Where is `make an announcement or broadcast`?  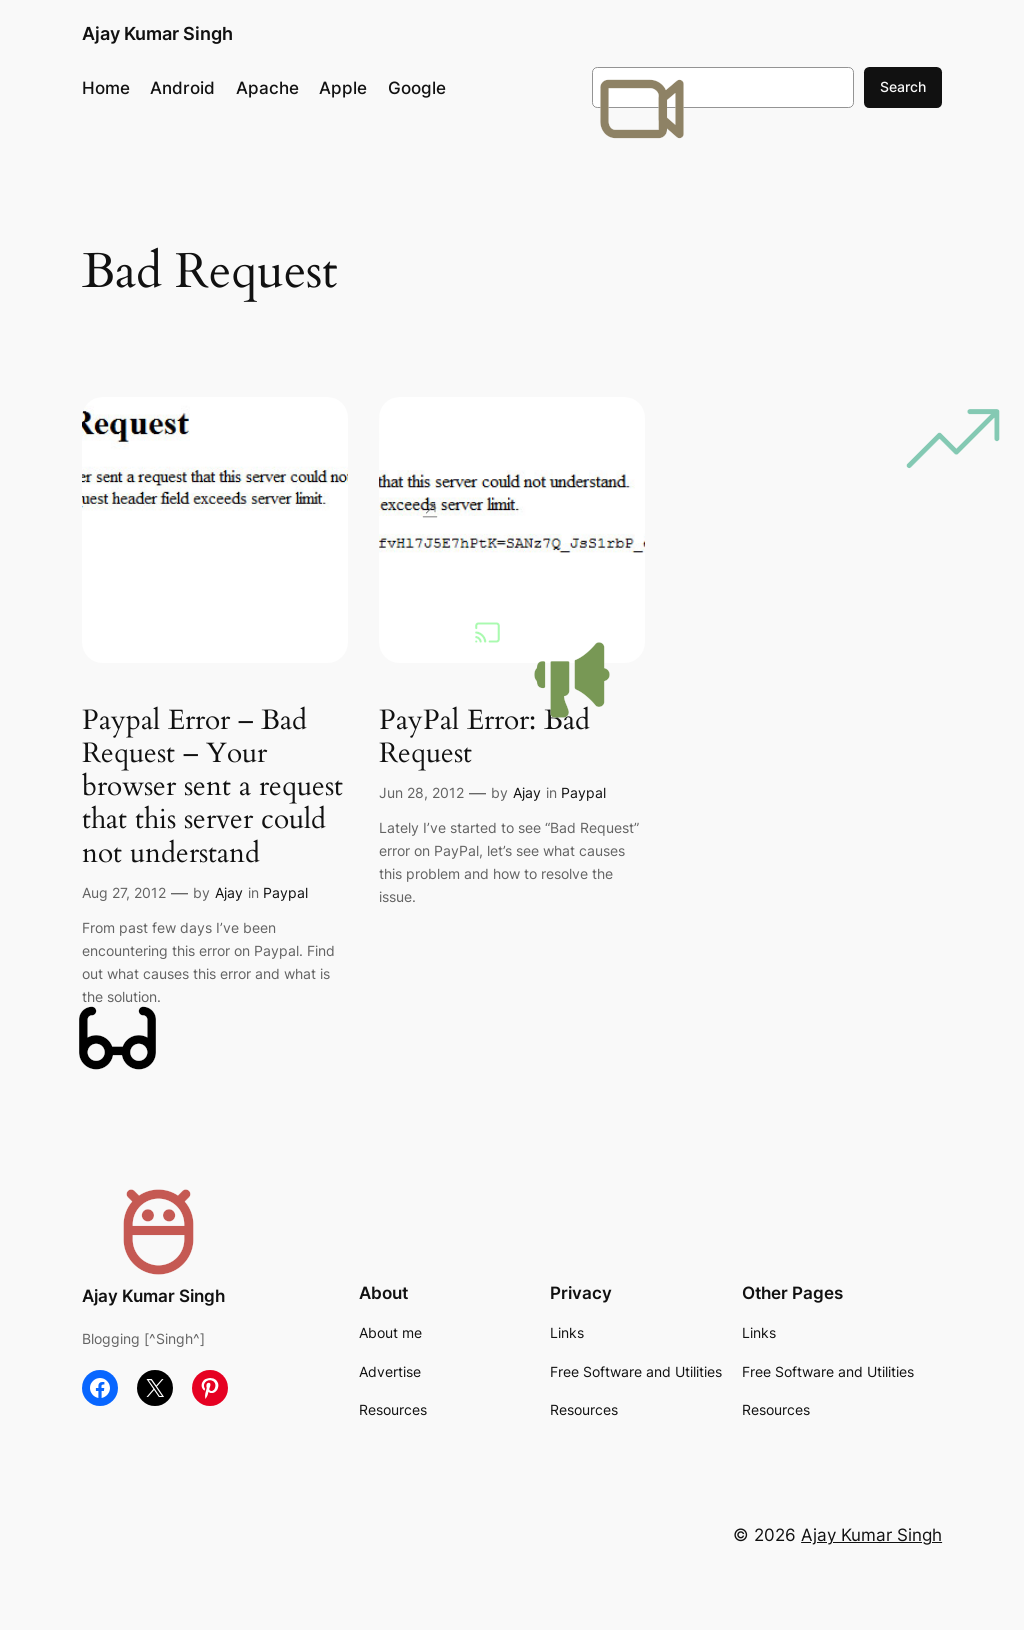 make an announcement or broadcast is located at coordinates (572, 680).